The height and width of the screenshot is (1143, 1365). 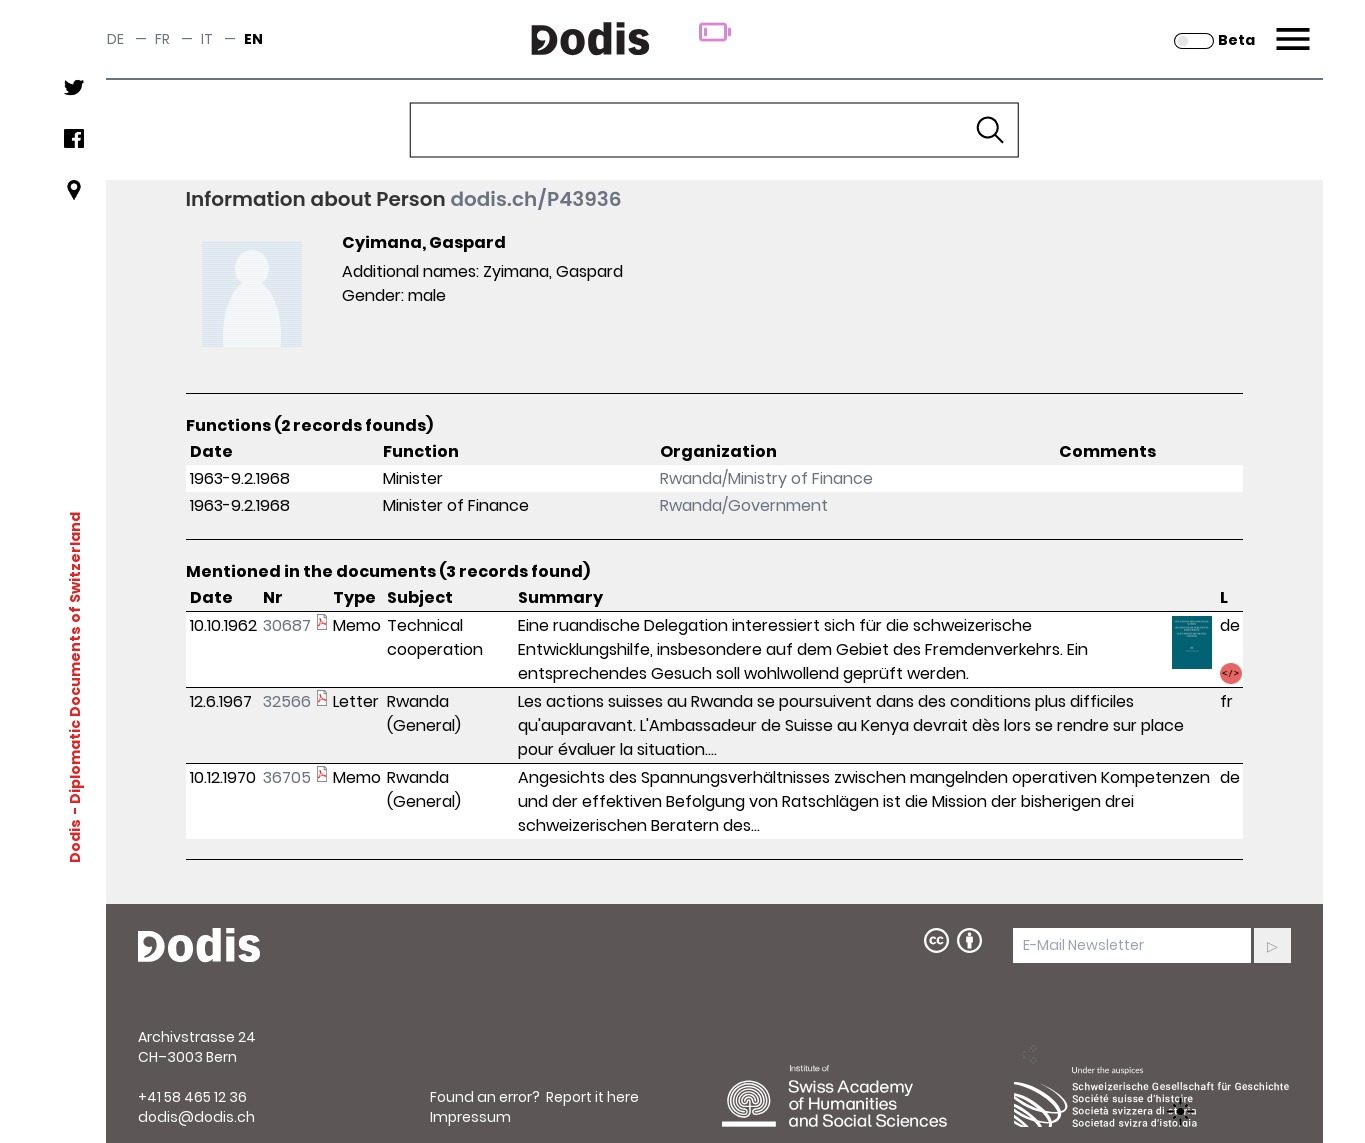 I want to click on indicates low battery level, so click(x=715, y=32).